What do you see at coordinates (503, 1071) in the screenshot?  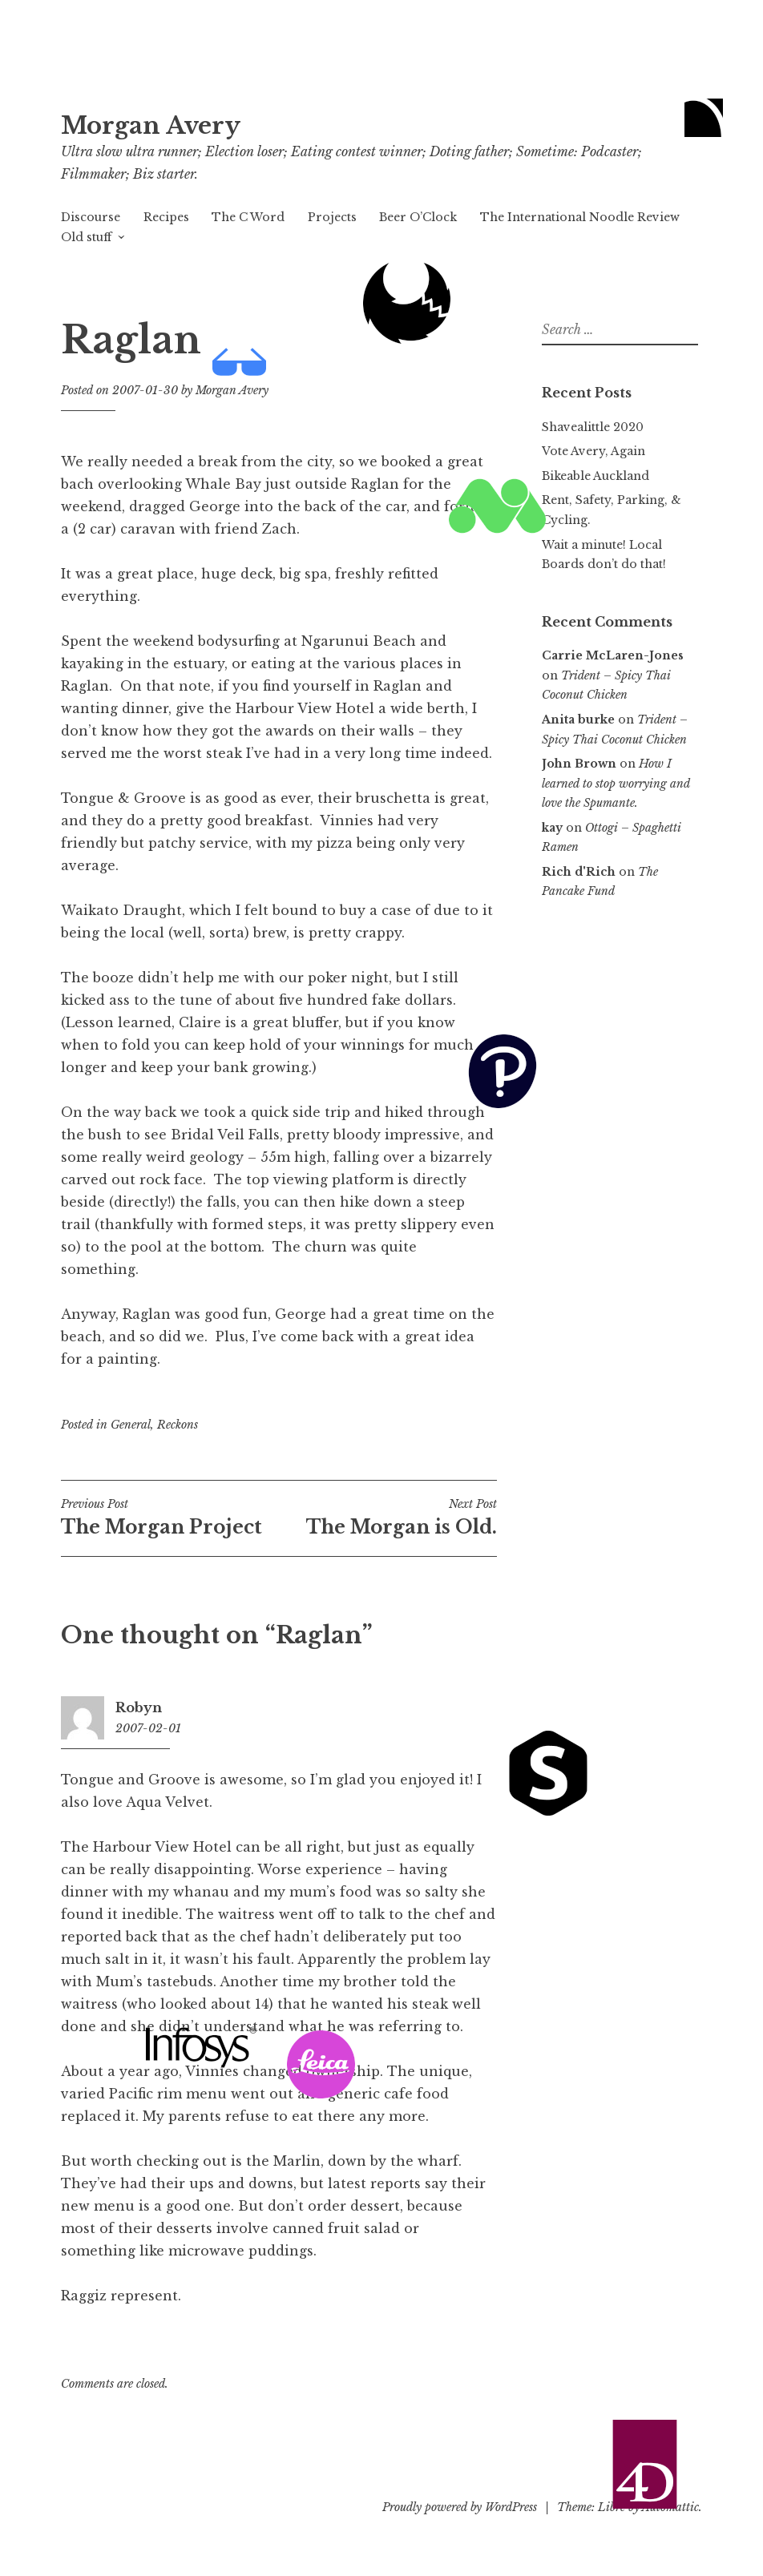 I see `pearson education platform logo` at bounding box center [503, 1071].